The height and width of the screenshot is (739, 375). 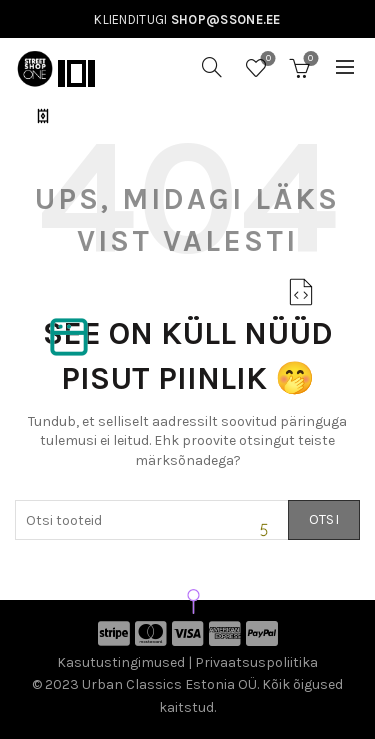 I want to click on view source code file, so click(x=301, y=292).